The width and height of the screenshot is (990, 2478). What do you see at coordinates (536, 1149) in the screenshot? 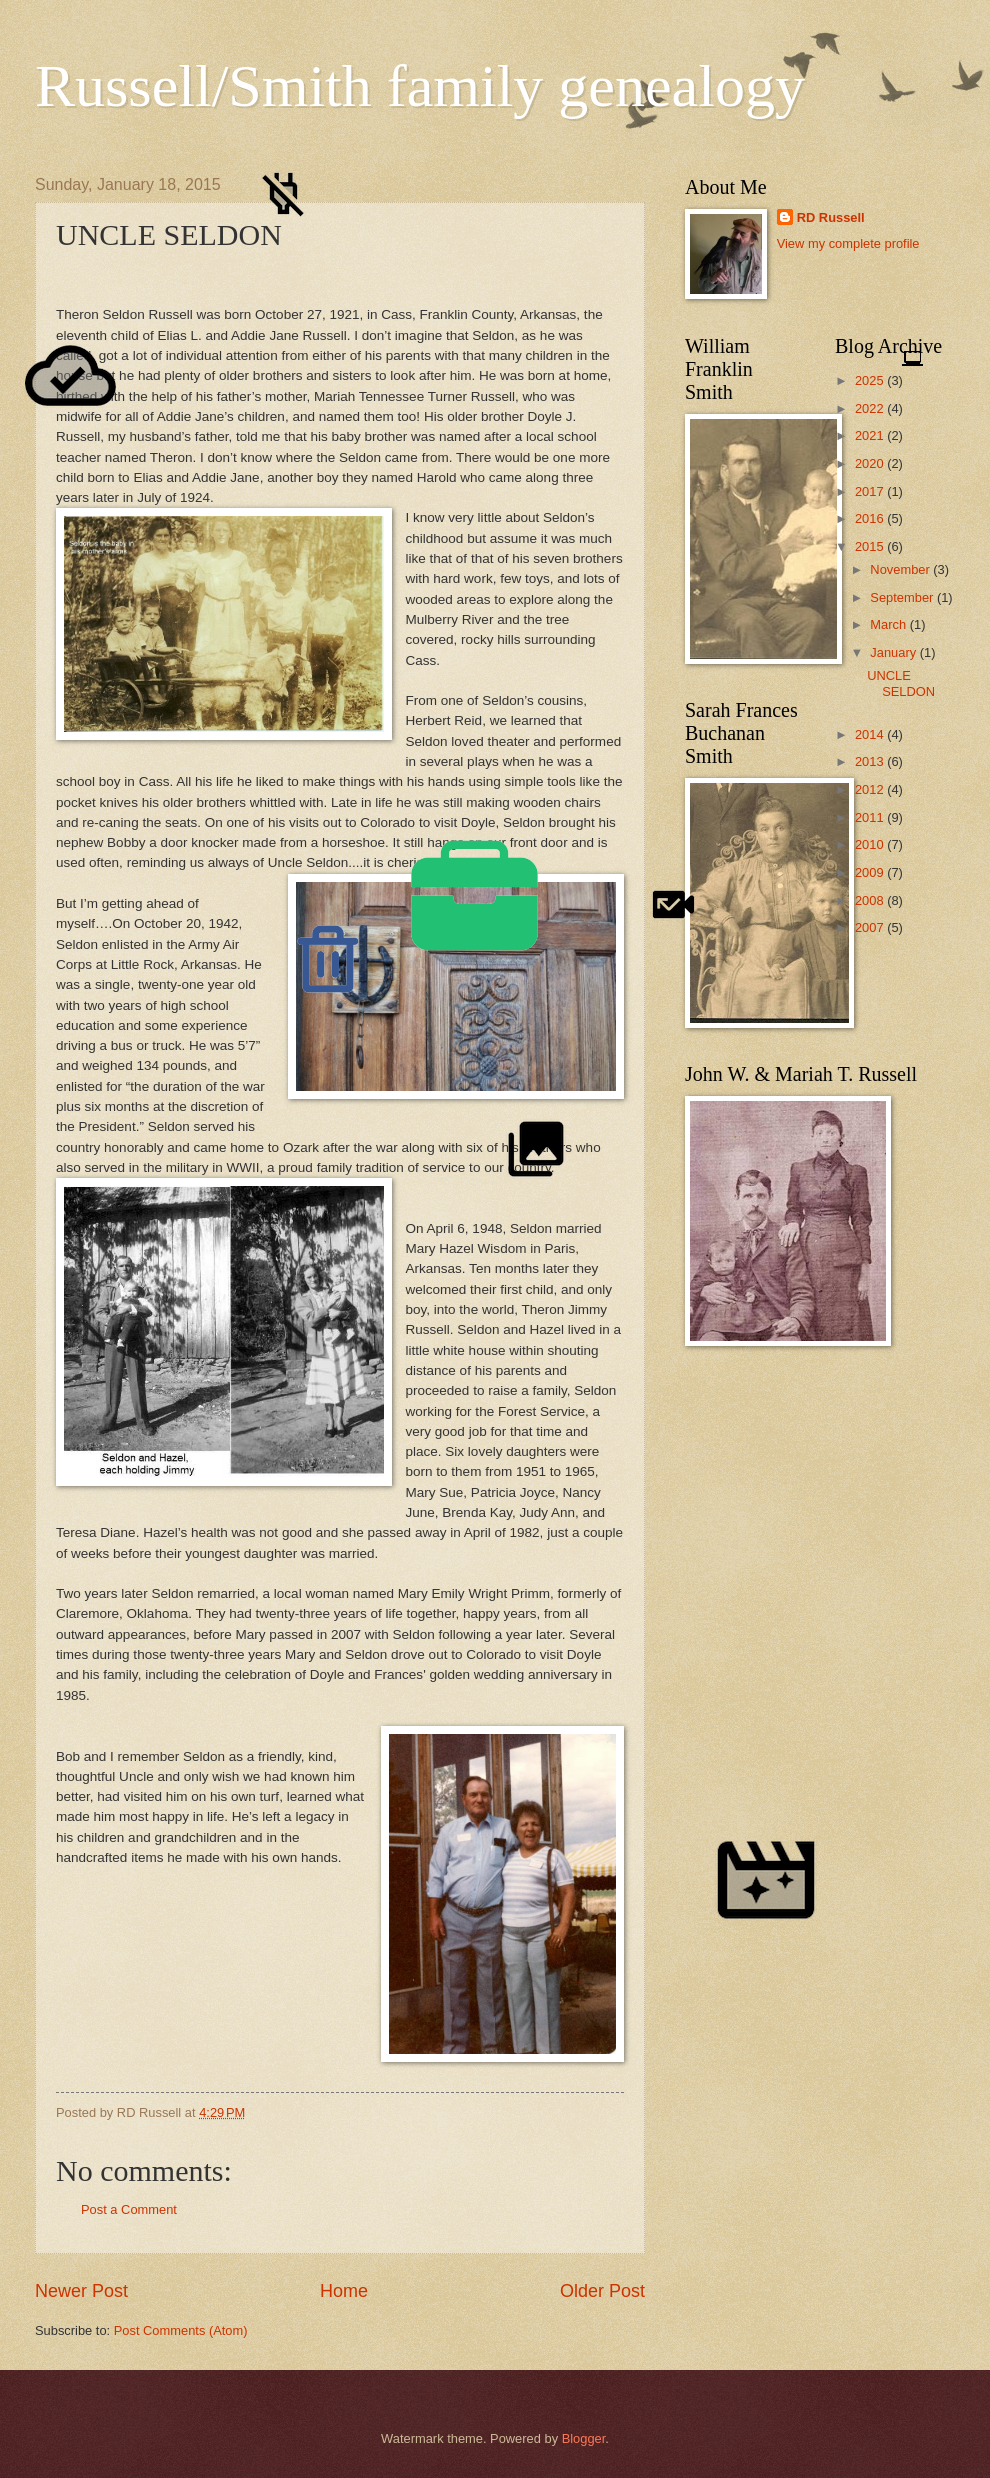
I see `view photo collections or albums` at bounding box center [536, 1149].